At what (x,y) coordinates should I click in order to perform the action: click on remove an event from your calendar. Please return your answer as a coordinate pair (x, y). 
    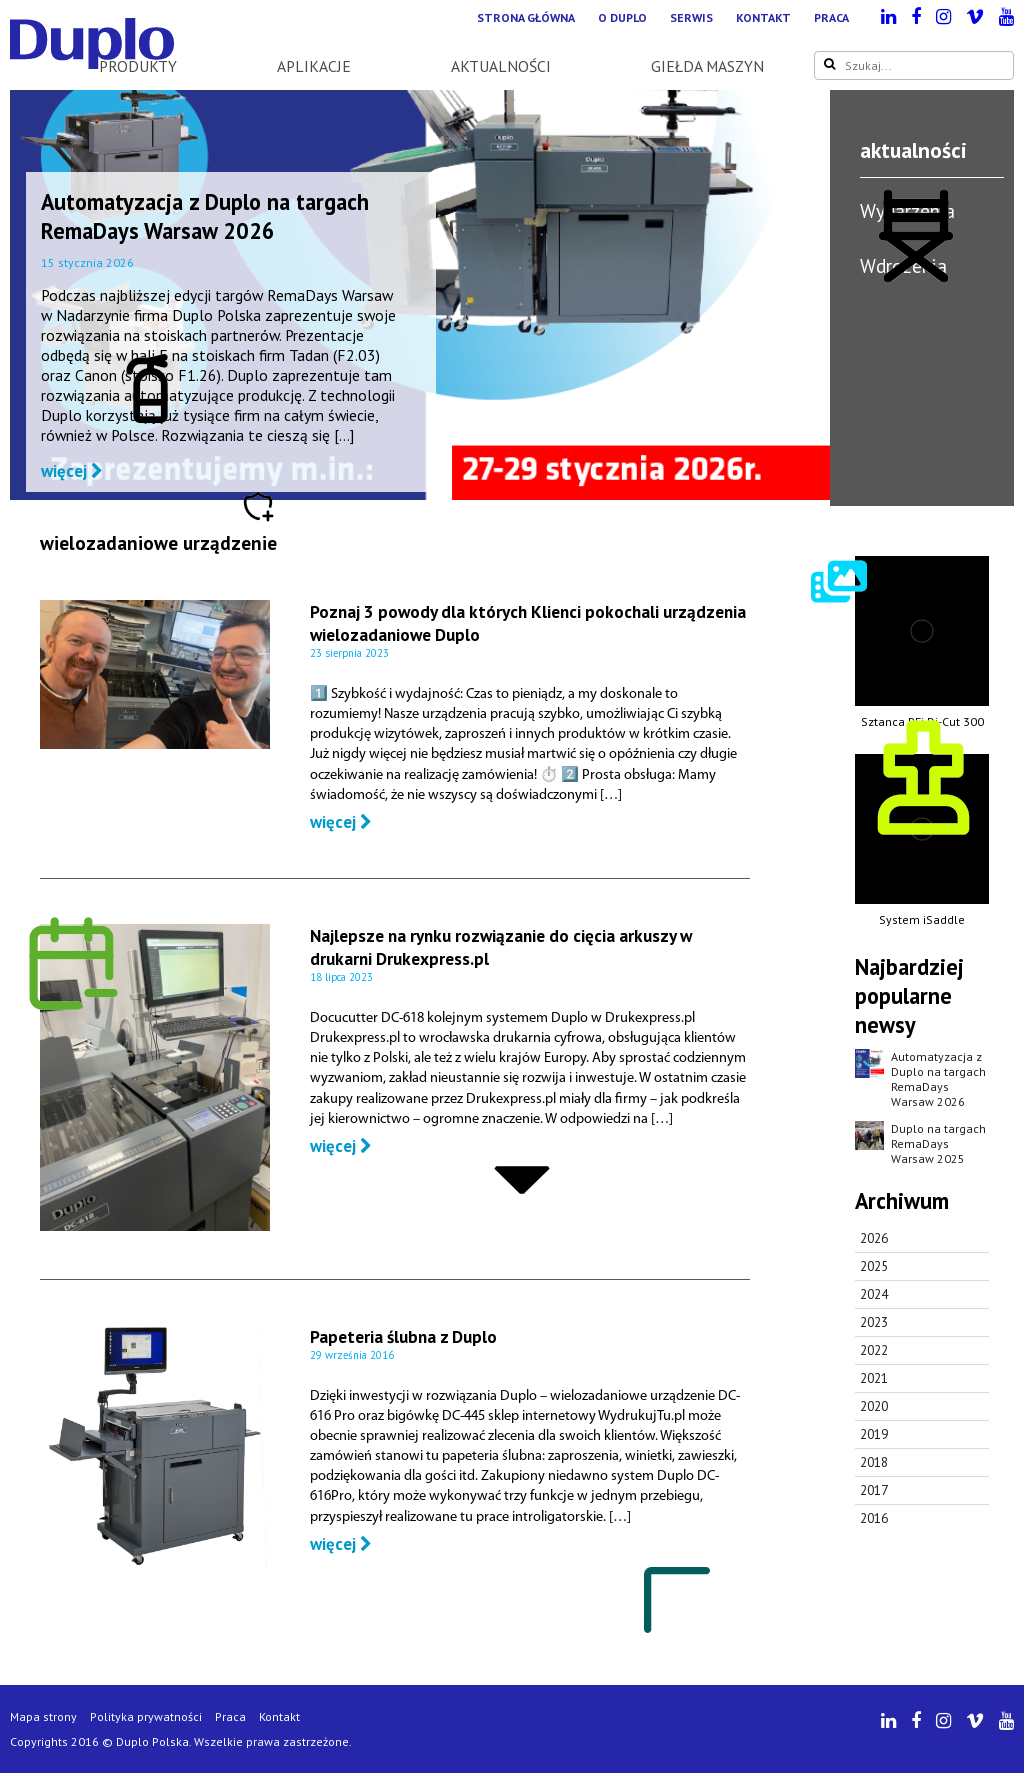
    Looking at the image, I should click on (71, 963).